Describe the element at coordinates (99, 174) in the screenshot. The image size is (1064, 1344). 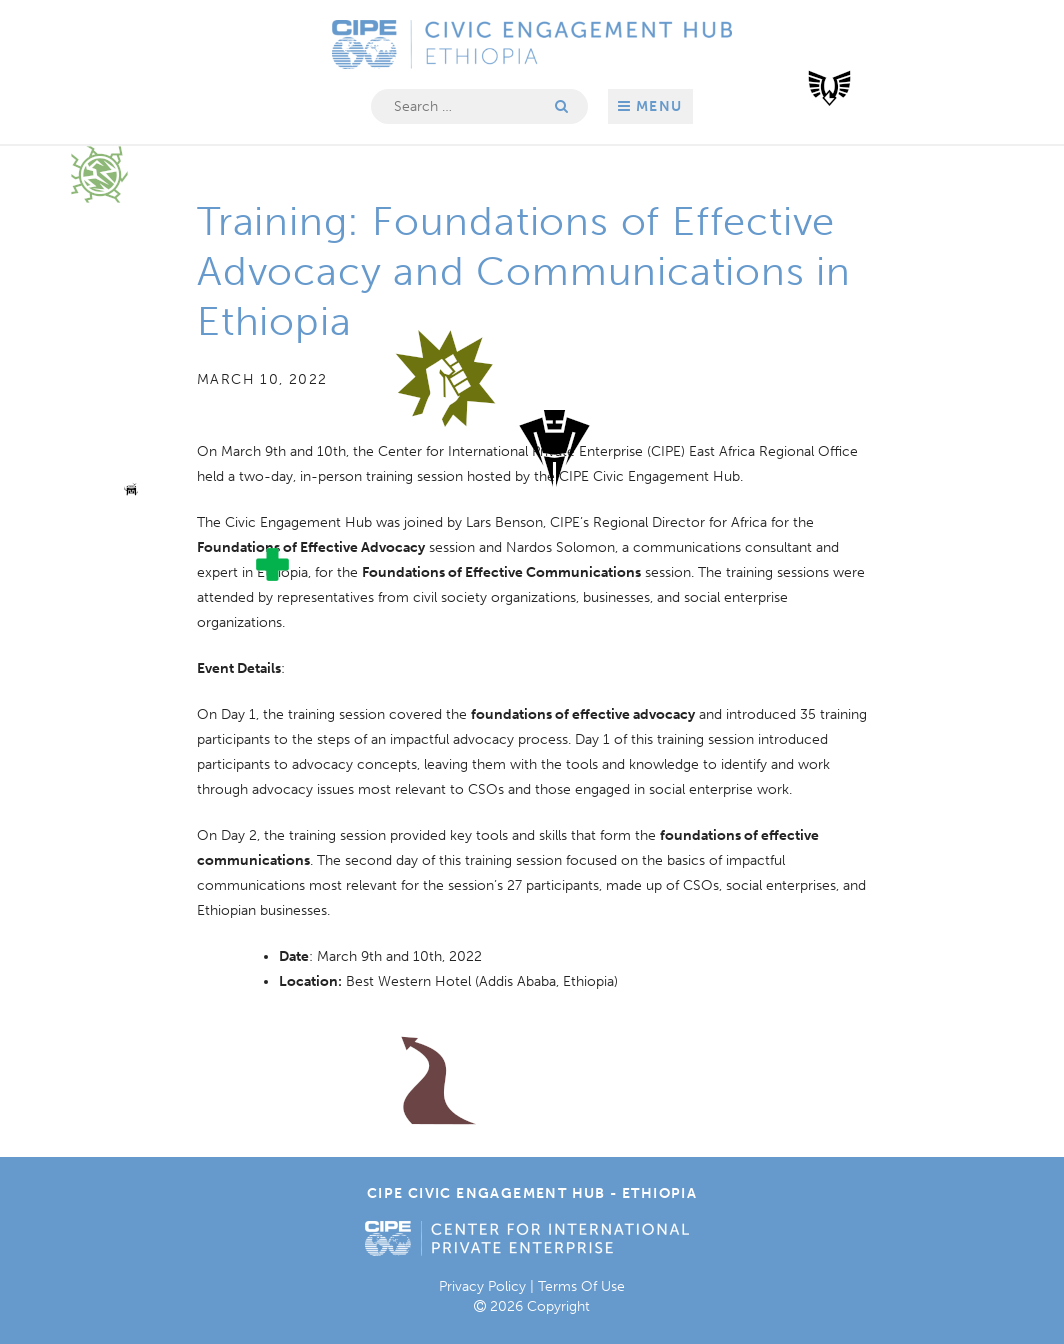
I see `indicates an unstable or volatile item in inventory` at that location.